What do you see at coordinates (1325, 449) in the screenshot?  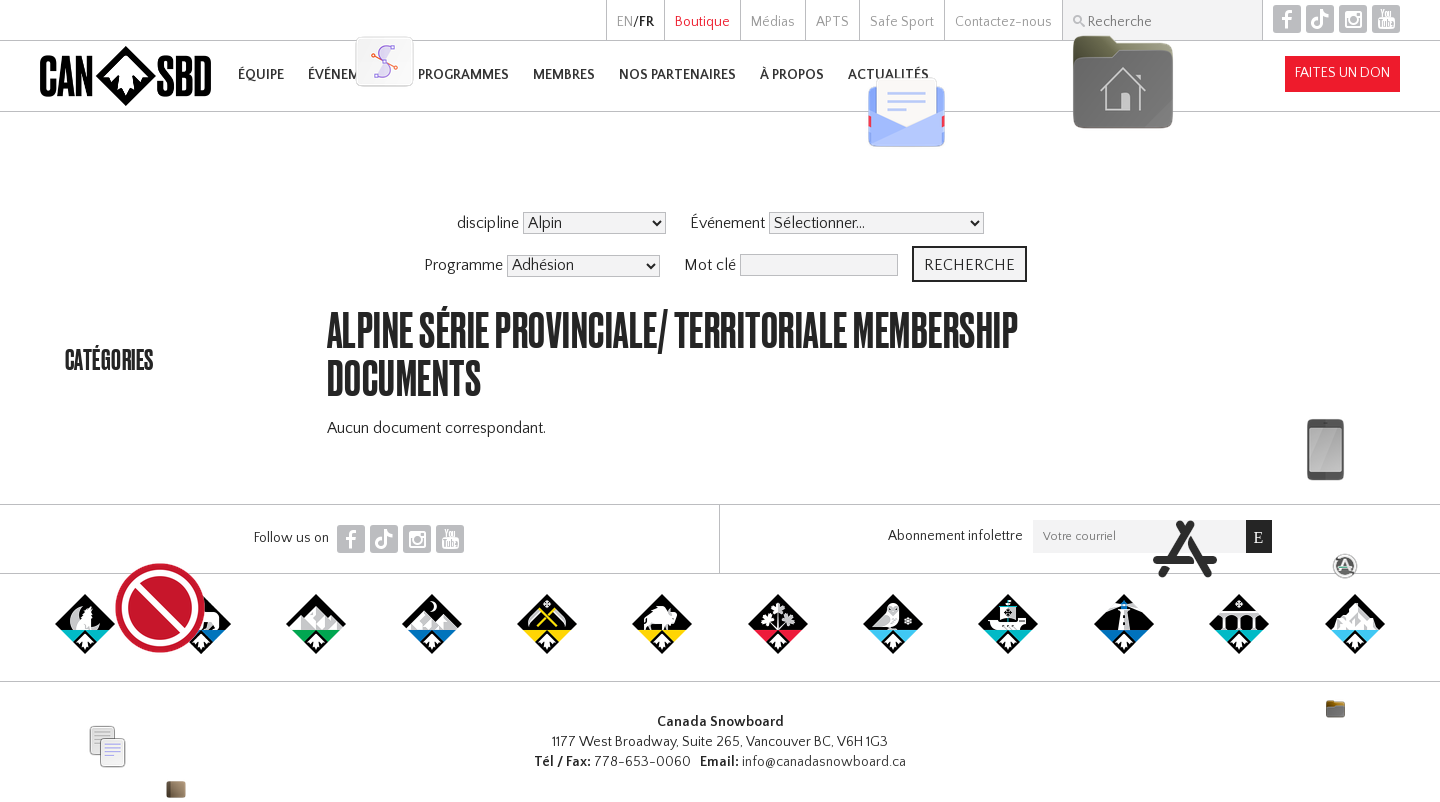 I see `indicates a mobile device or smartphone` at bounding box center [1325, 449].